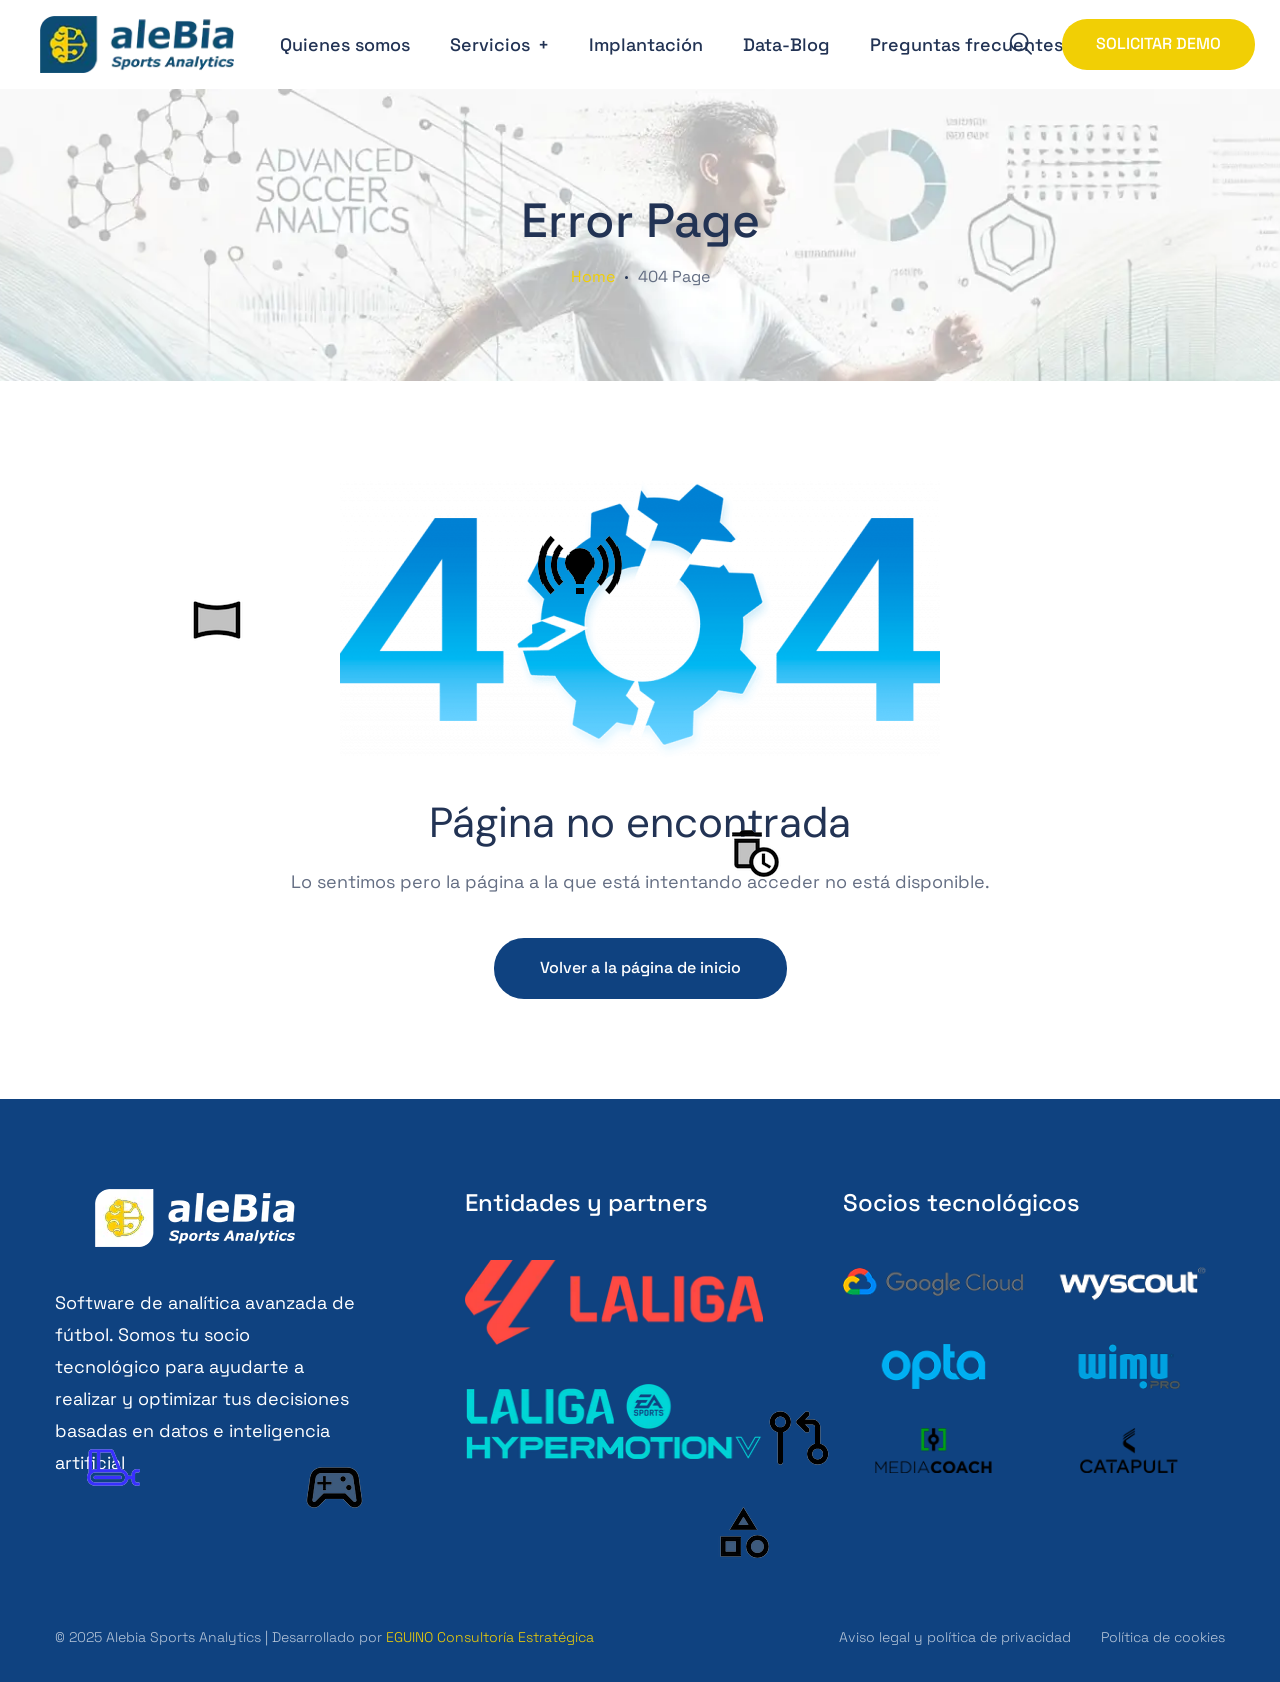  Describe the element at coordinates (217, 620) in the screenshot. I see `switch to panorama photo mode` at that location.